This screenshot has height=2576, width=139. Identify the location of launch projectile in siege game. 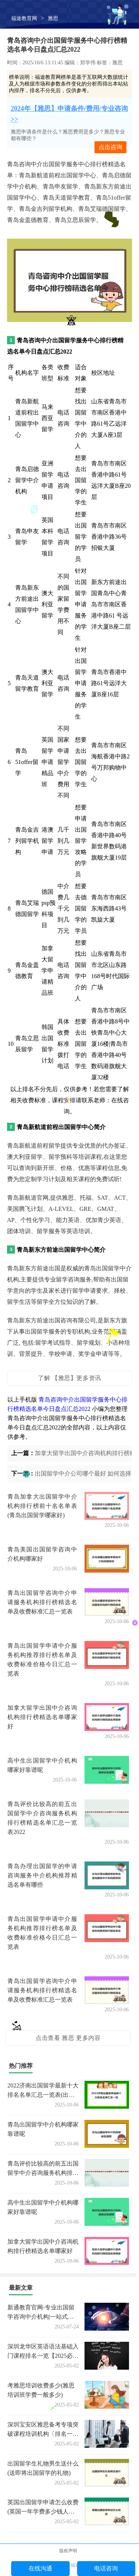
(17, 2025).